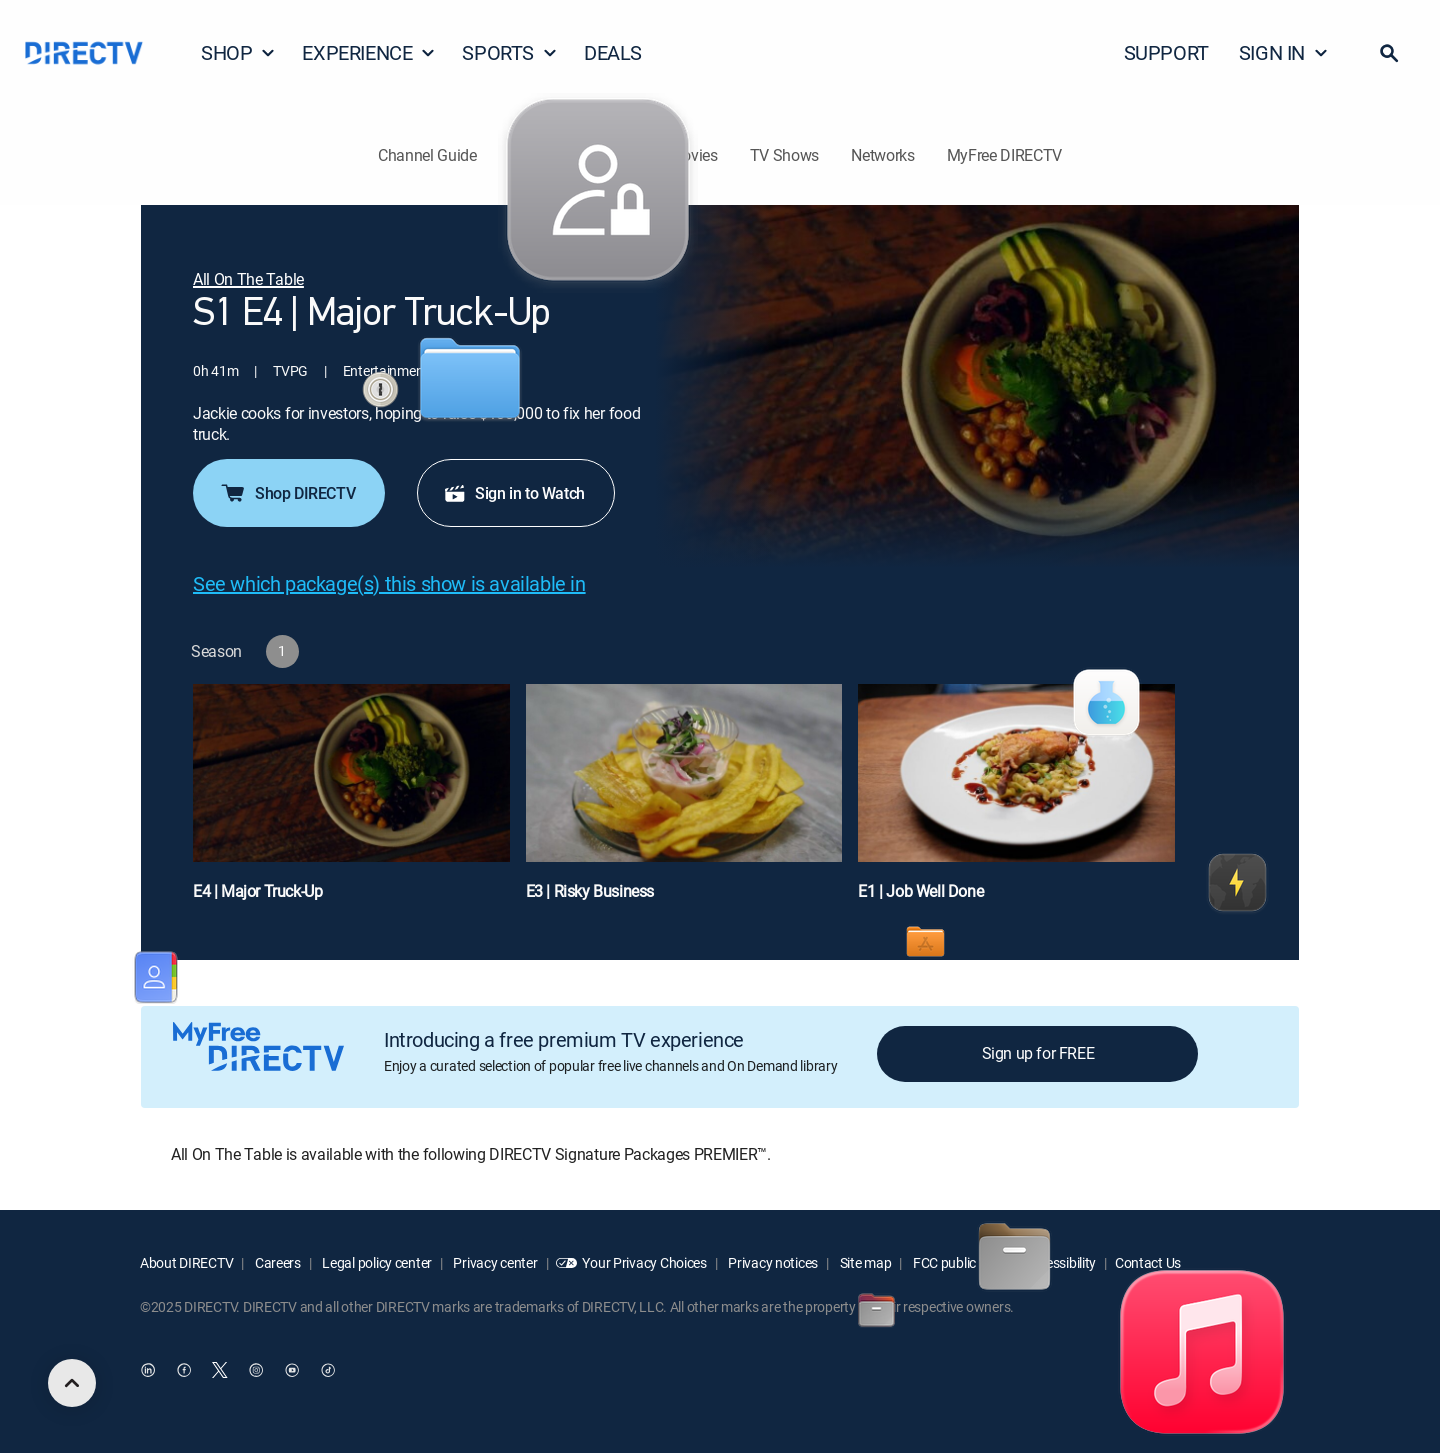 The image size is (1440, 1453). I want to click on open the address book application, so click(156, 977).